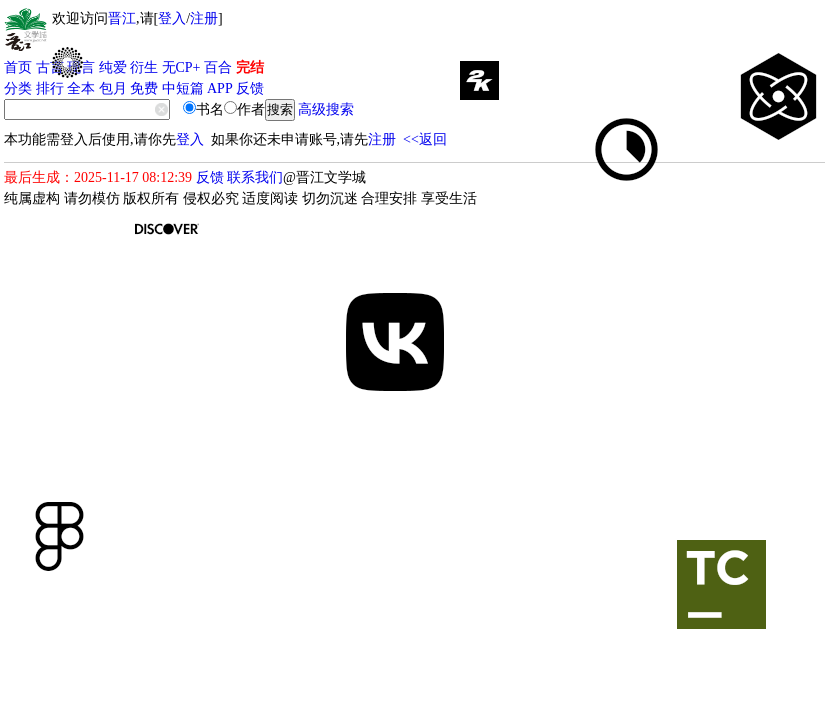 The width and height of the screenshot is (829, 720). Describe the element at coordinates (626, 149) in the screenshot. I see `indicates progress at approximately 25% completion` at that location.